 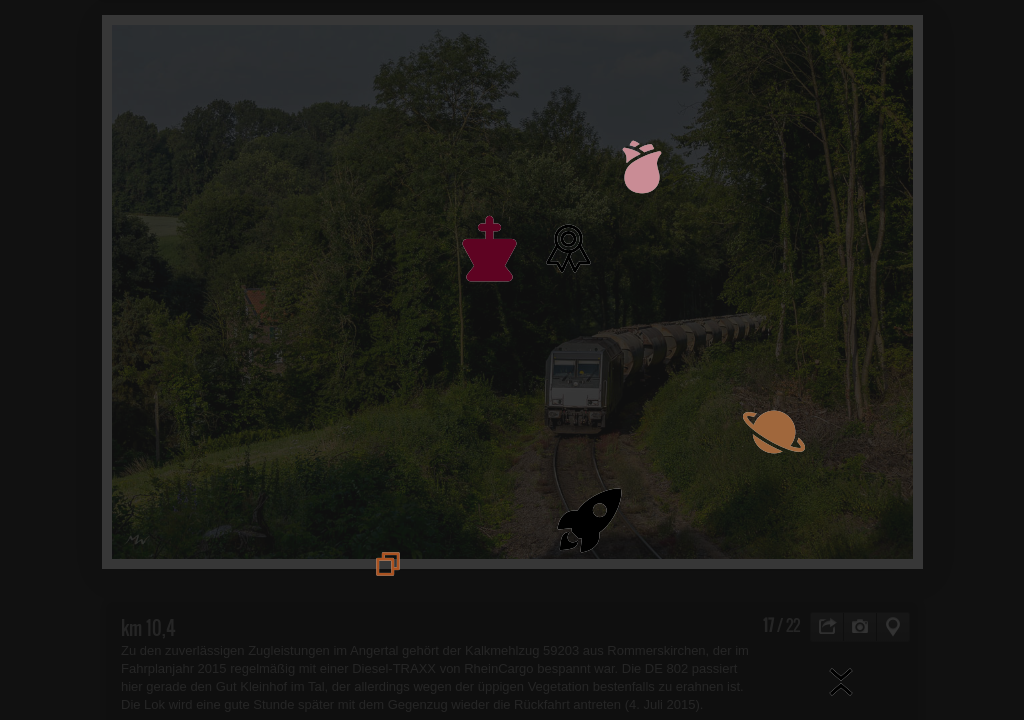 What do you see at coordinates (642, 167) in the screenshot?
I see `select a rose or flower emoji` at bounding box center [642, 167].